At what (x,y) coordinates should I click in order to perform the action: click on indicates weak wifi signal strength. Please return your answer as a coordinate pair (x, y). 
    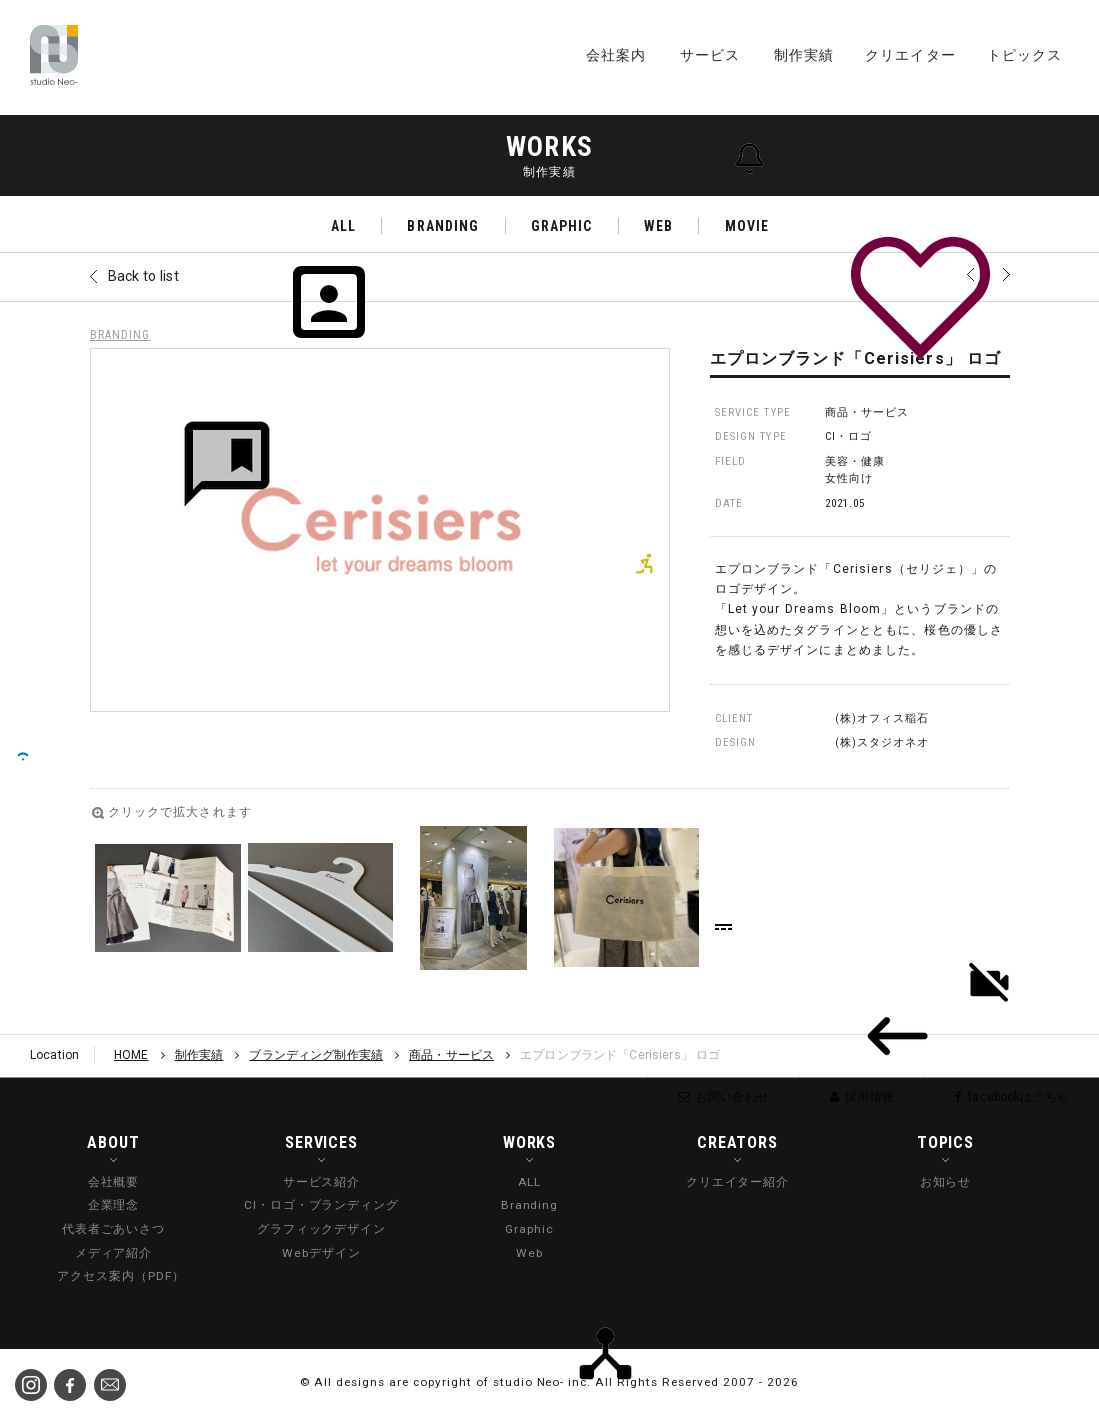
    Looking at the image, I should click on (23, 750).